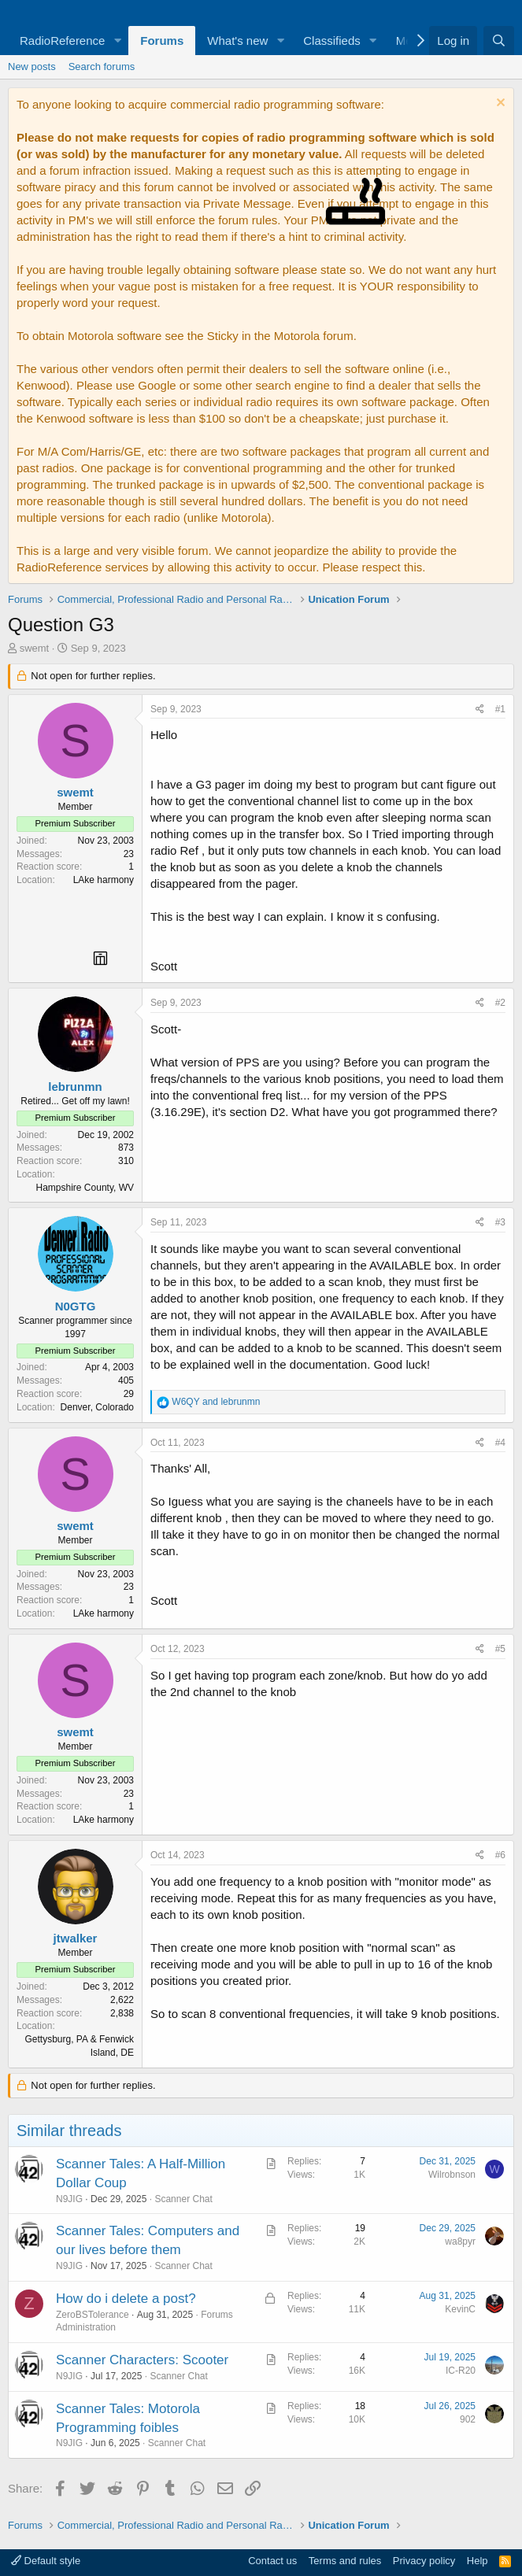  I want to click on indicates elevator access nearby, so click(100, 958).